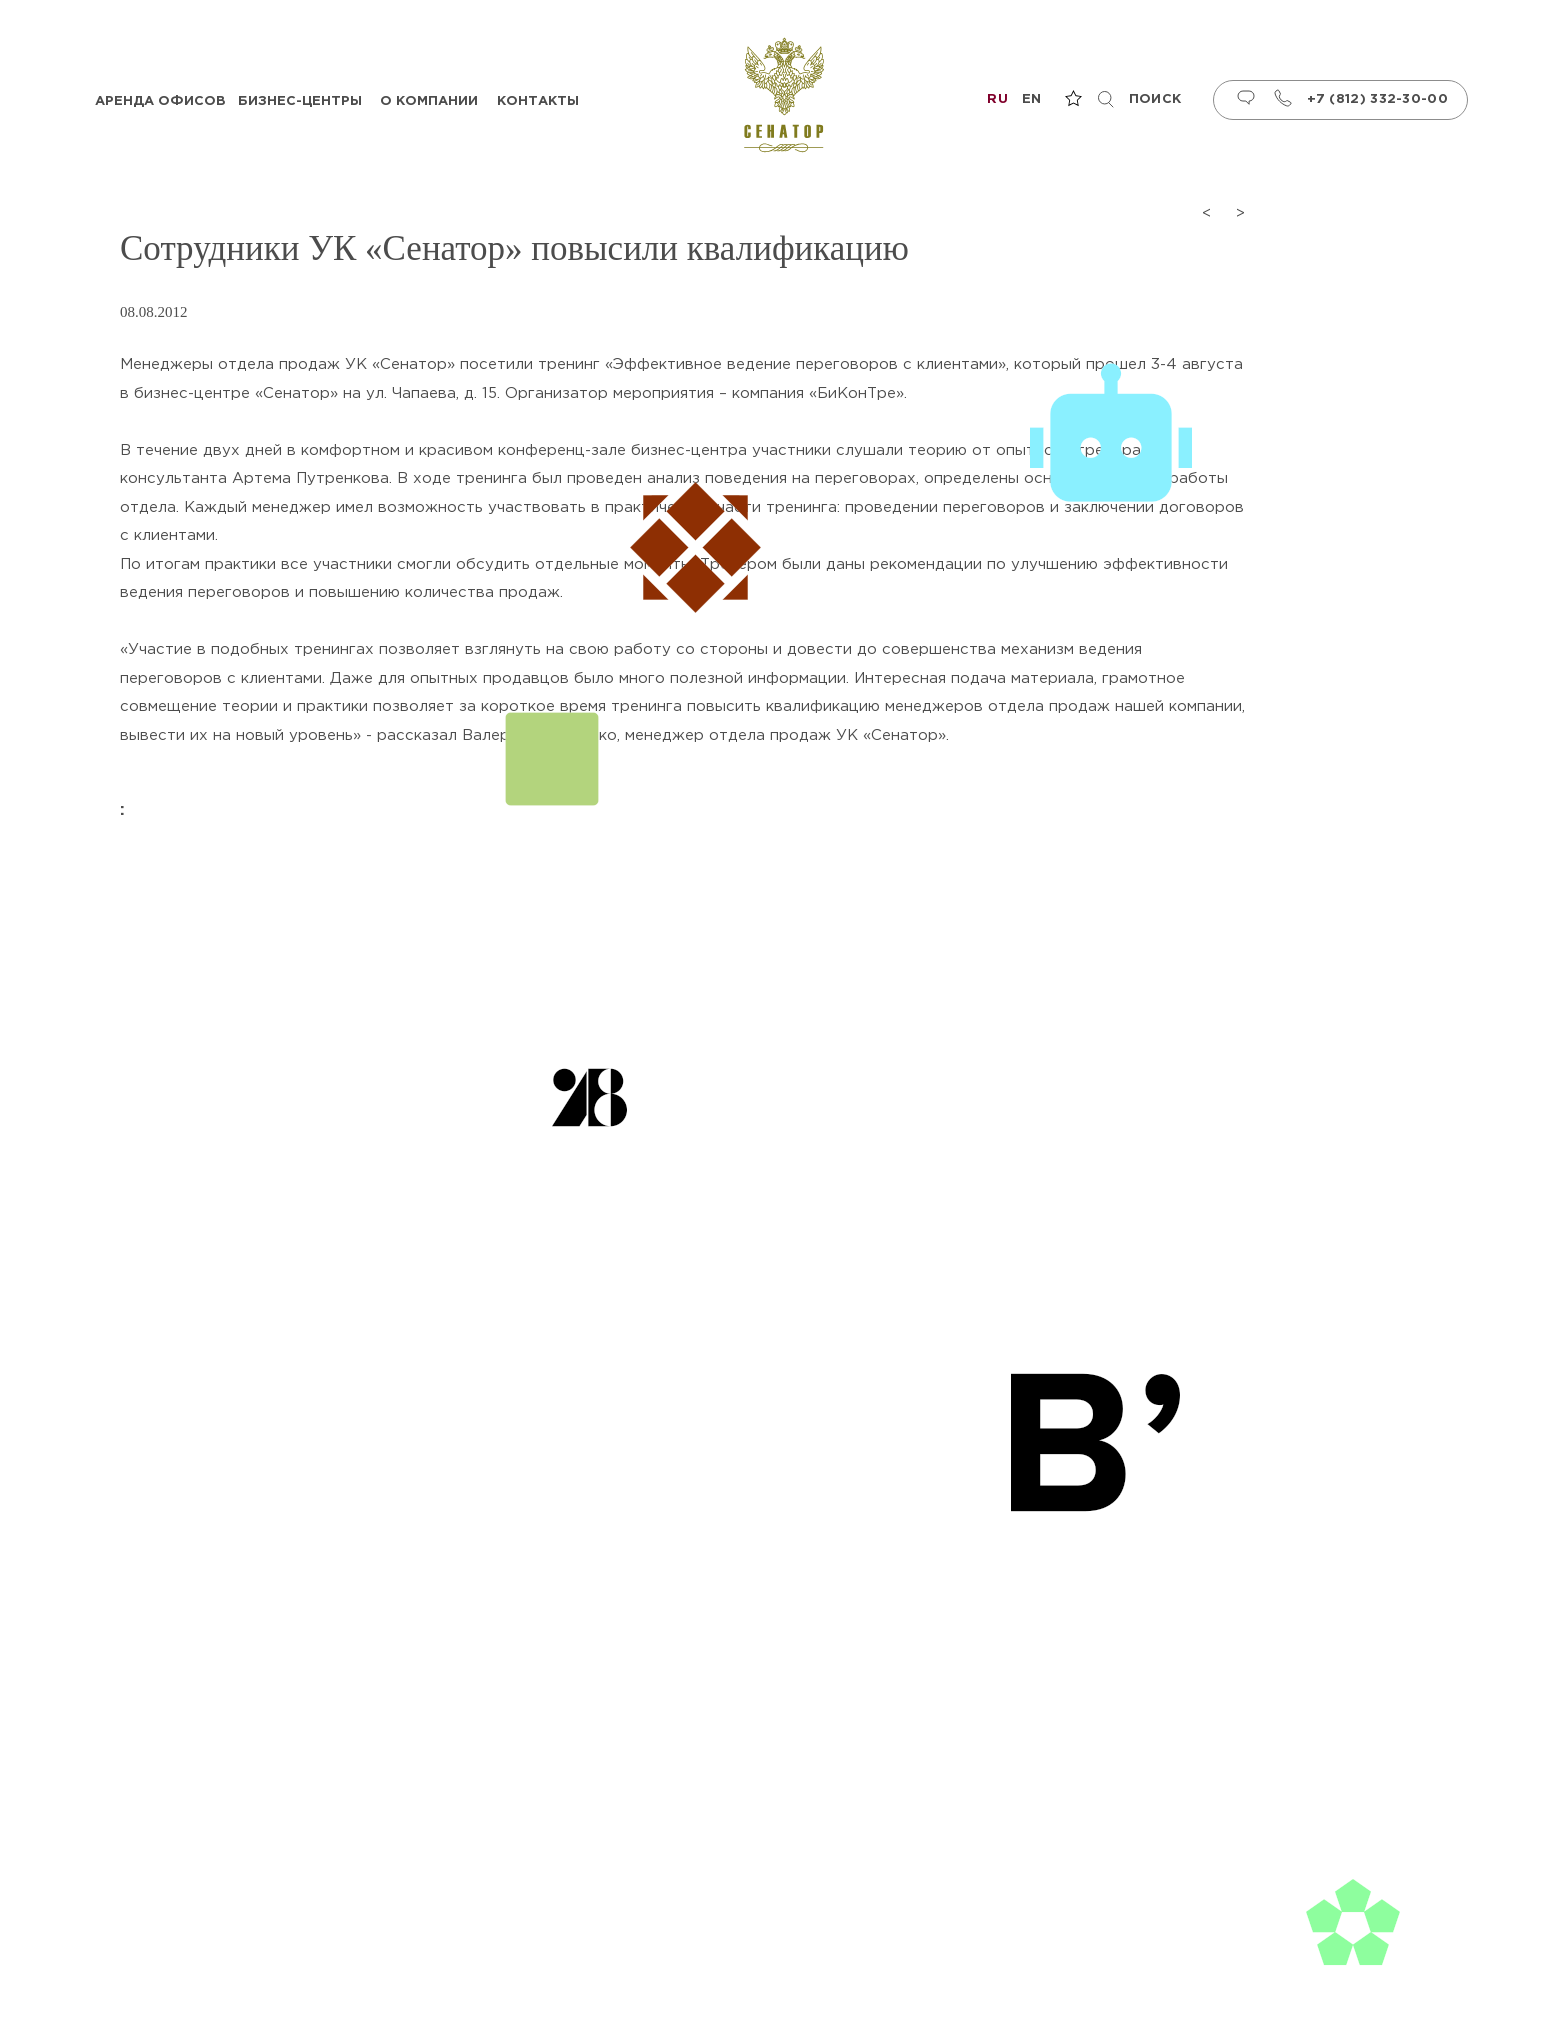  Describe the element at coordinates (1353, 1922) in the screenshot. I see `rootssage app or service logo` at that location.